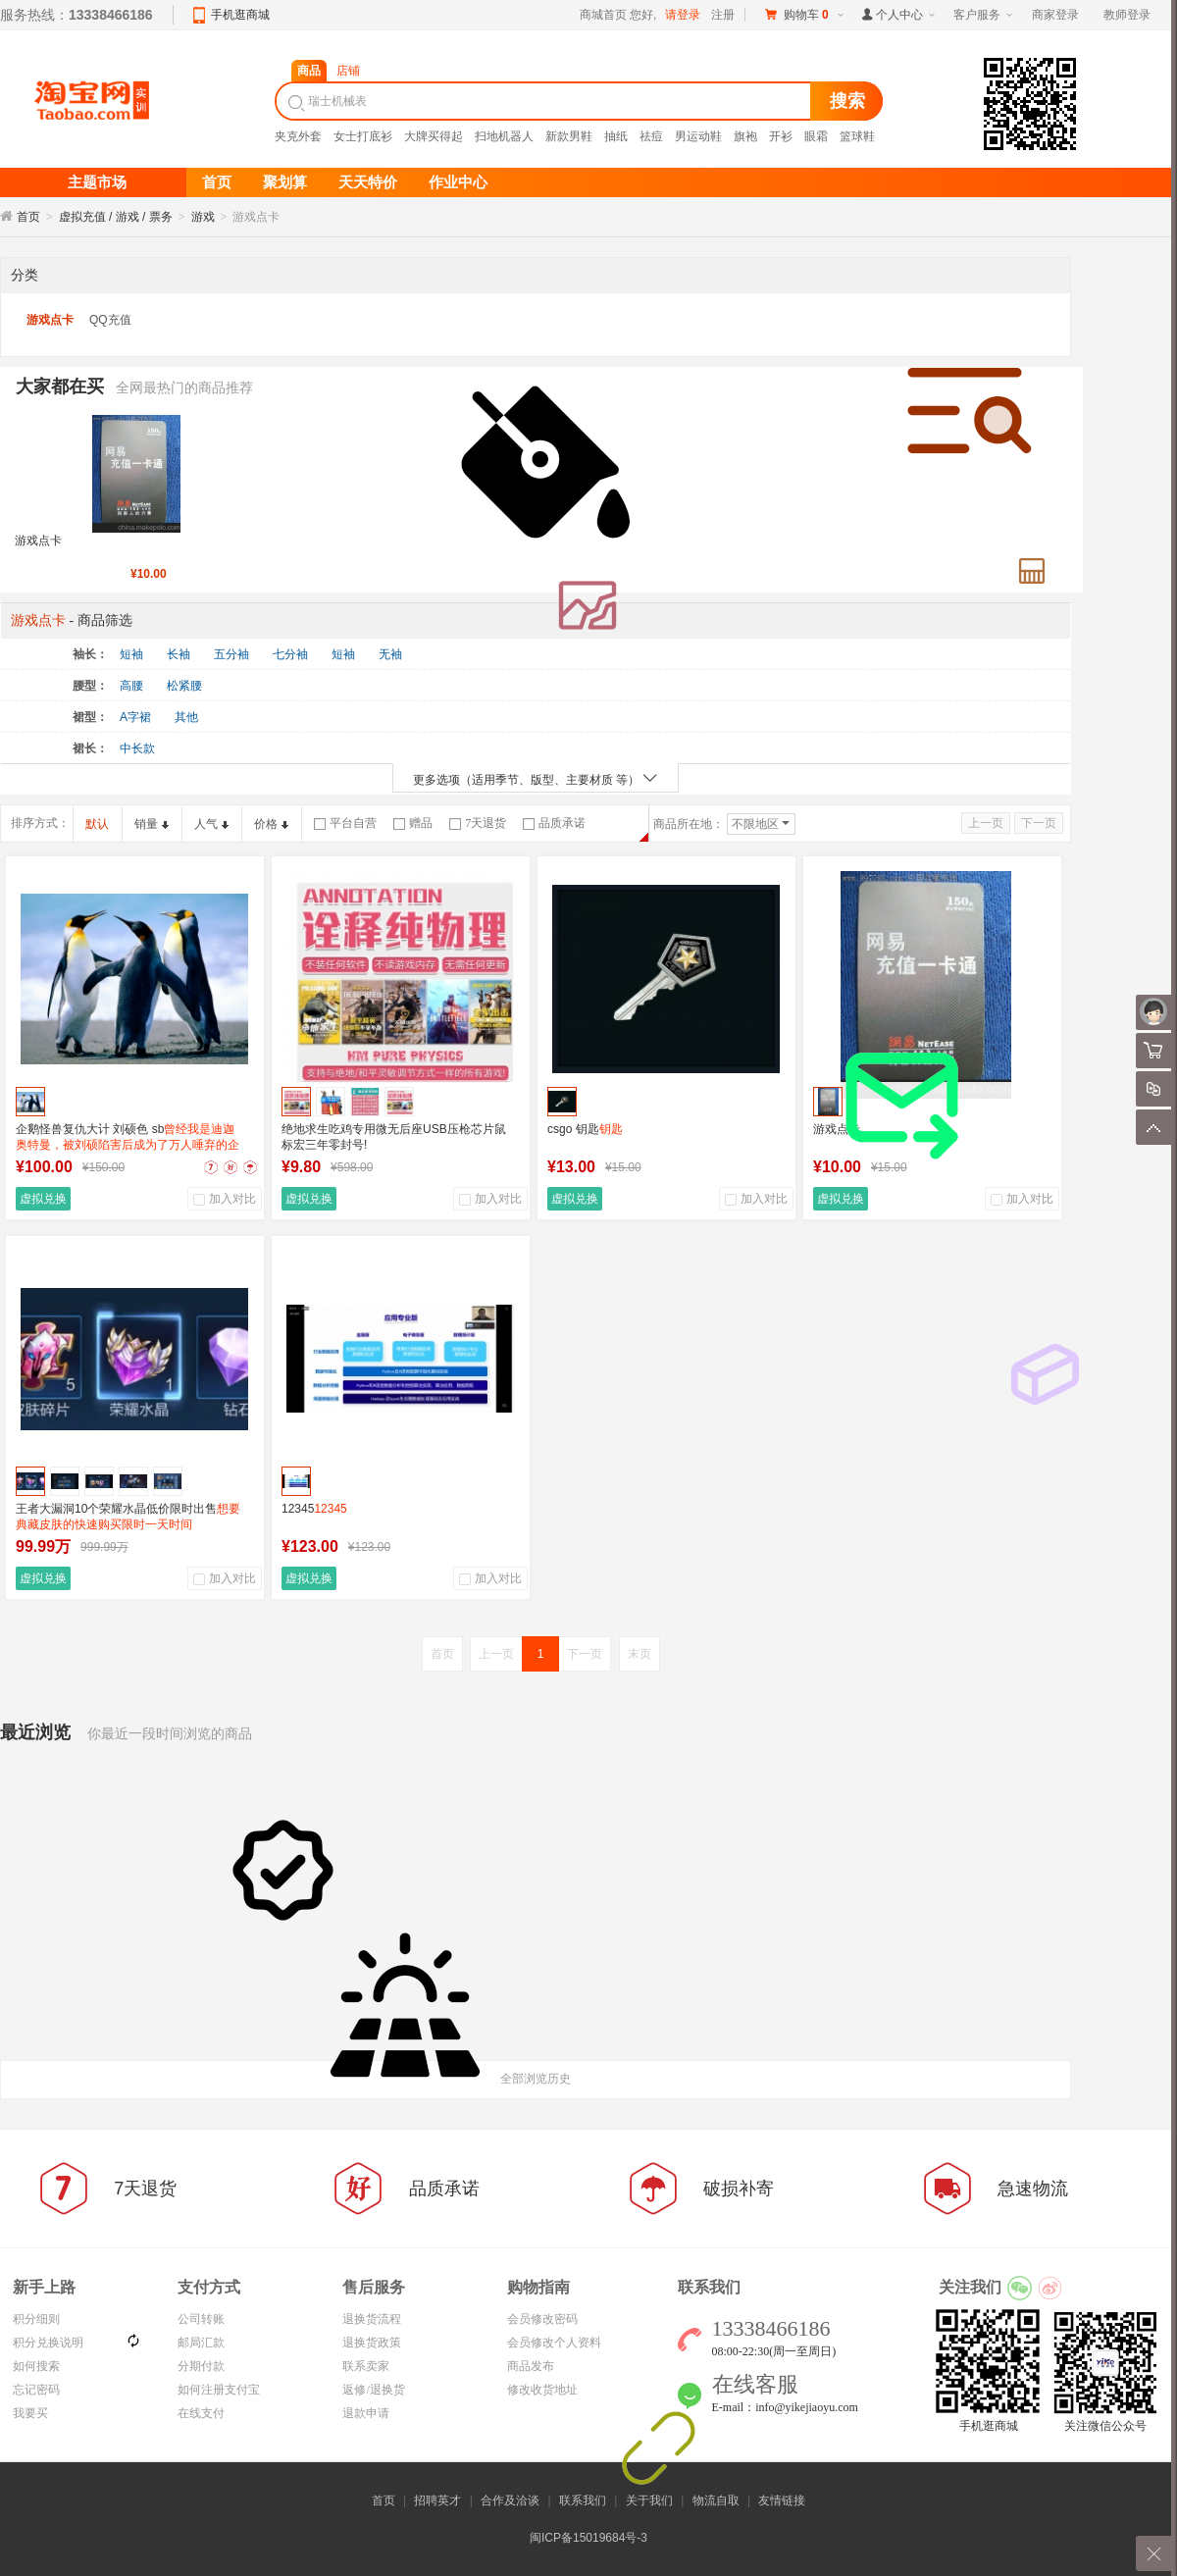 Image resolution: width=1177 pixels, height=2576 pixels. What do you see at coordinates (901, 1103) in the screenshot?
I see `forward this email to another recipient` at bounding box center [901, 1103].